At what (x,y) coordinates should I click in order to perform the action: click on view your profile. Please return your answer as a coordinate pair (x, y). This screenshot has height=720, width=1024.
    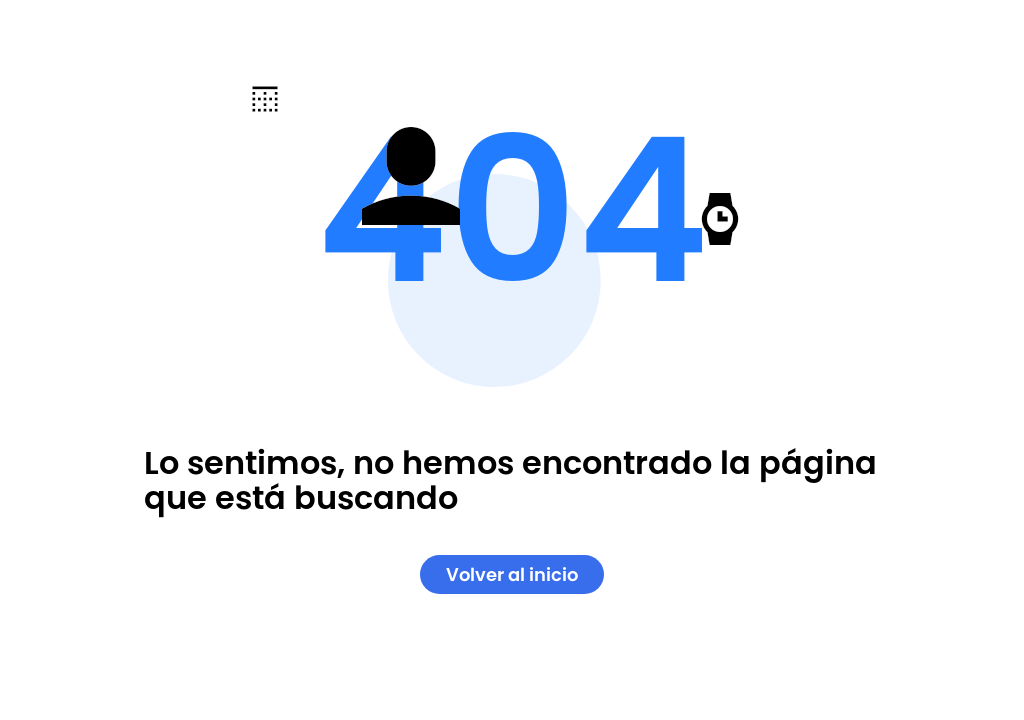
    Looking at the image, I should click on (411, 176).